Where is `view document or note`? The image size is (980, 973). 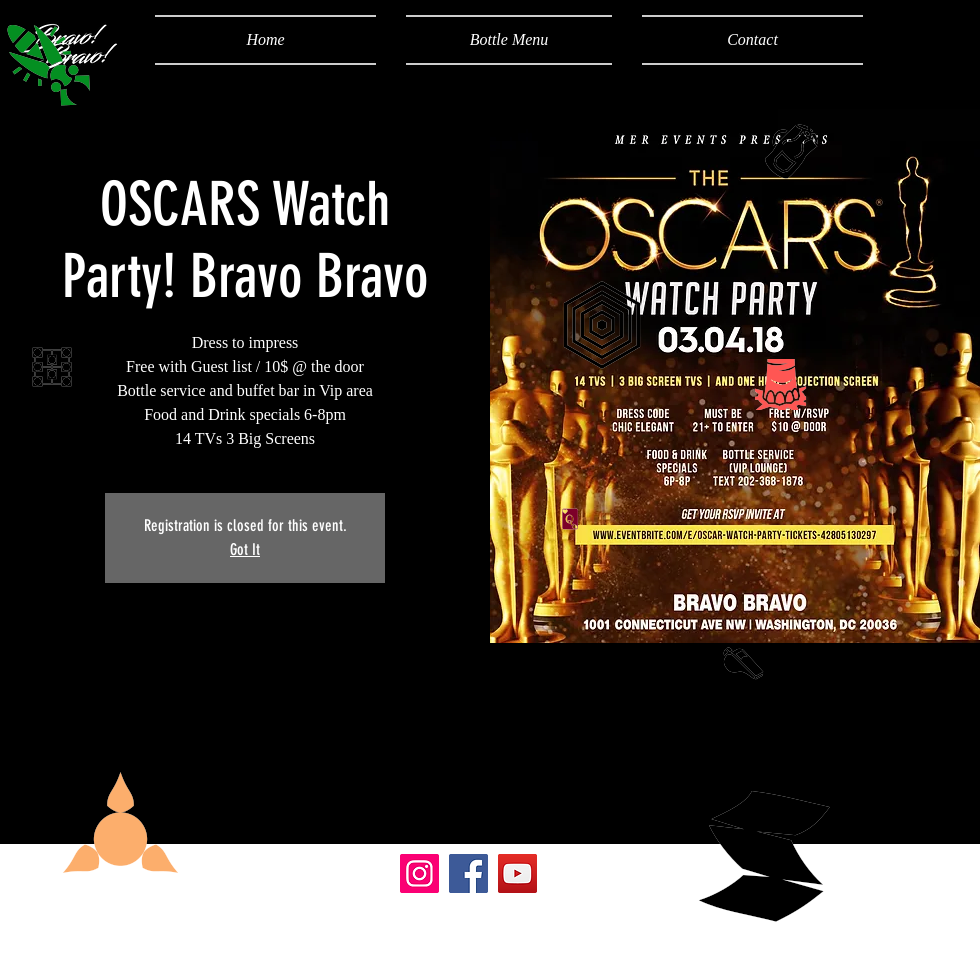
view document or note is located at coordinates (764, 856).